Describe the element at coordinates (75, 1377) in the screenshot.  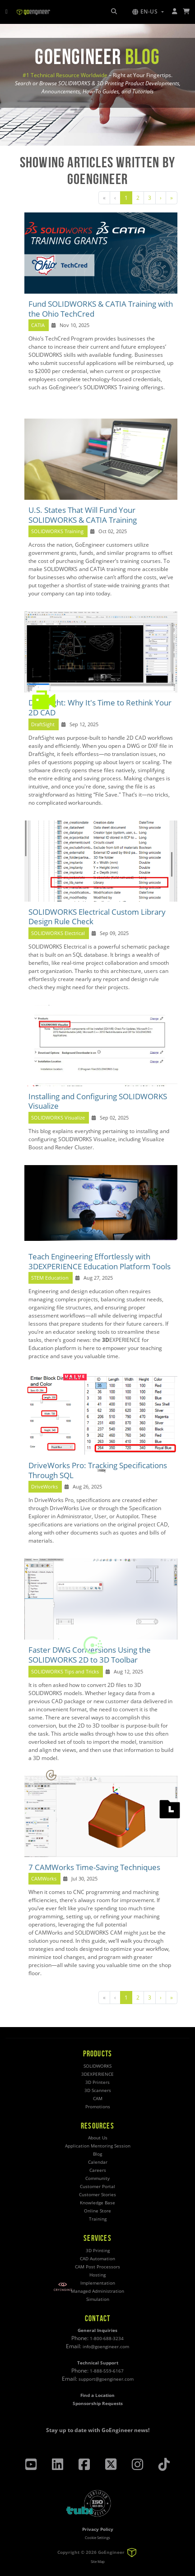
I see `valve corporation logo` at that location.